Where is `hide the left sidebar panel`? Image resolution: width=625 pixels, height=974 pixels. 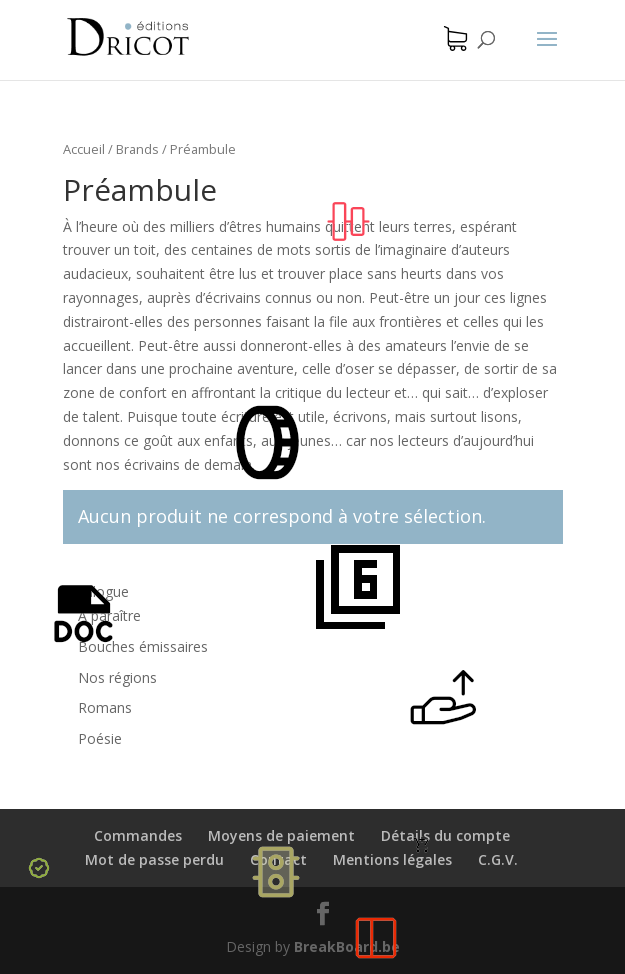
hide the left sidebar panel is located at coordinates (376, 938).